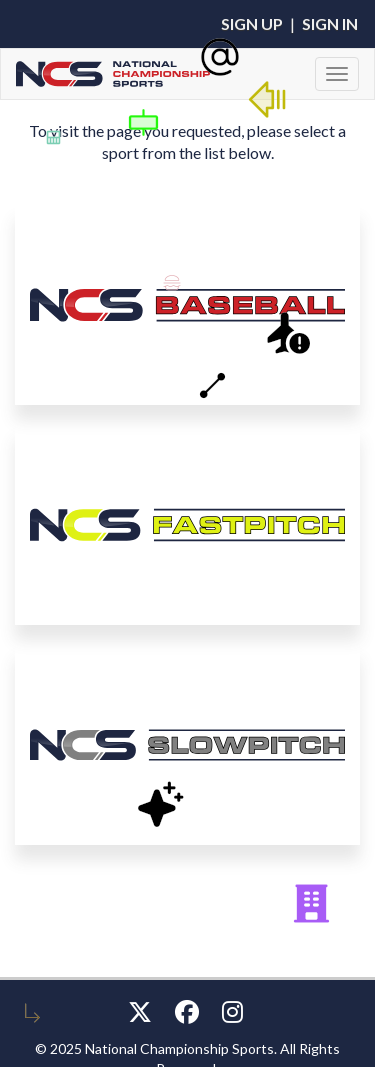 This screenshot has height=1067, width=375. Describe the element at coordinates (143, 122) in the screenshot. I see `center align object horizontally` at that location.